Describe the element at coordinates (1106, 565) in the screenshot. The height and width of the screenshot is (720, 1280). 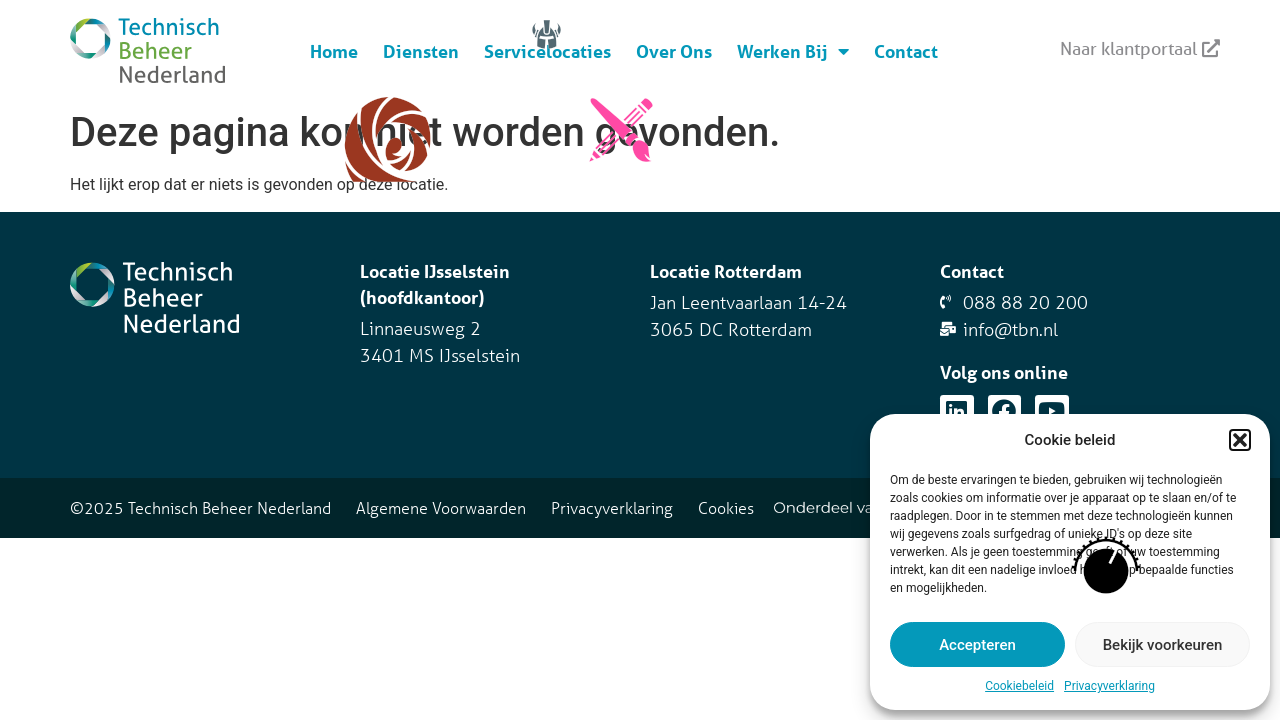
I see `adjust volume or settings level` at that location.